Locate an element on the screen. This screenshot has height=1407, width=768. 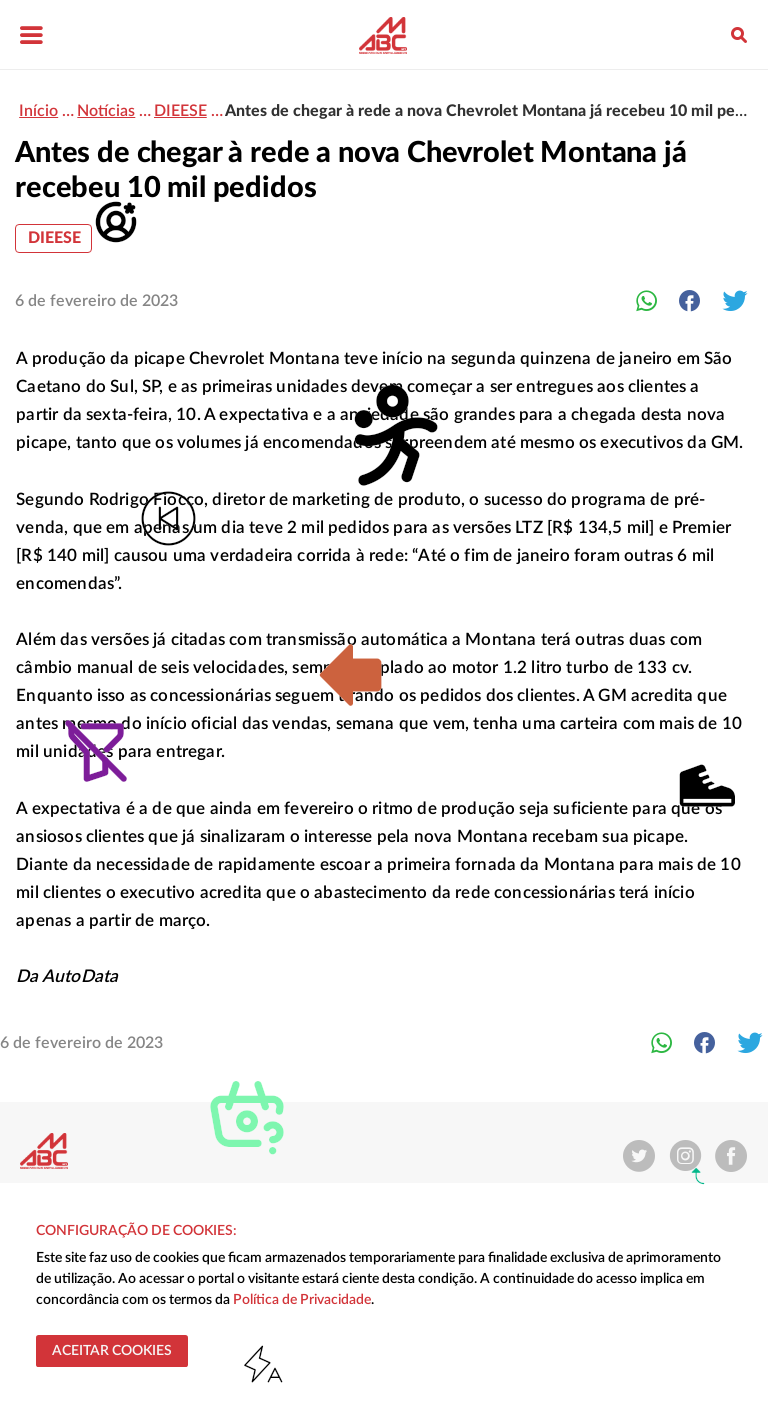
go back to the previous screen is located at coordinates (353, 675).